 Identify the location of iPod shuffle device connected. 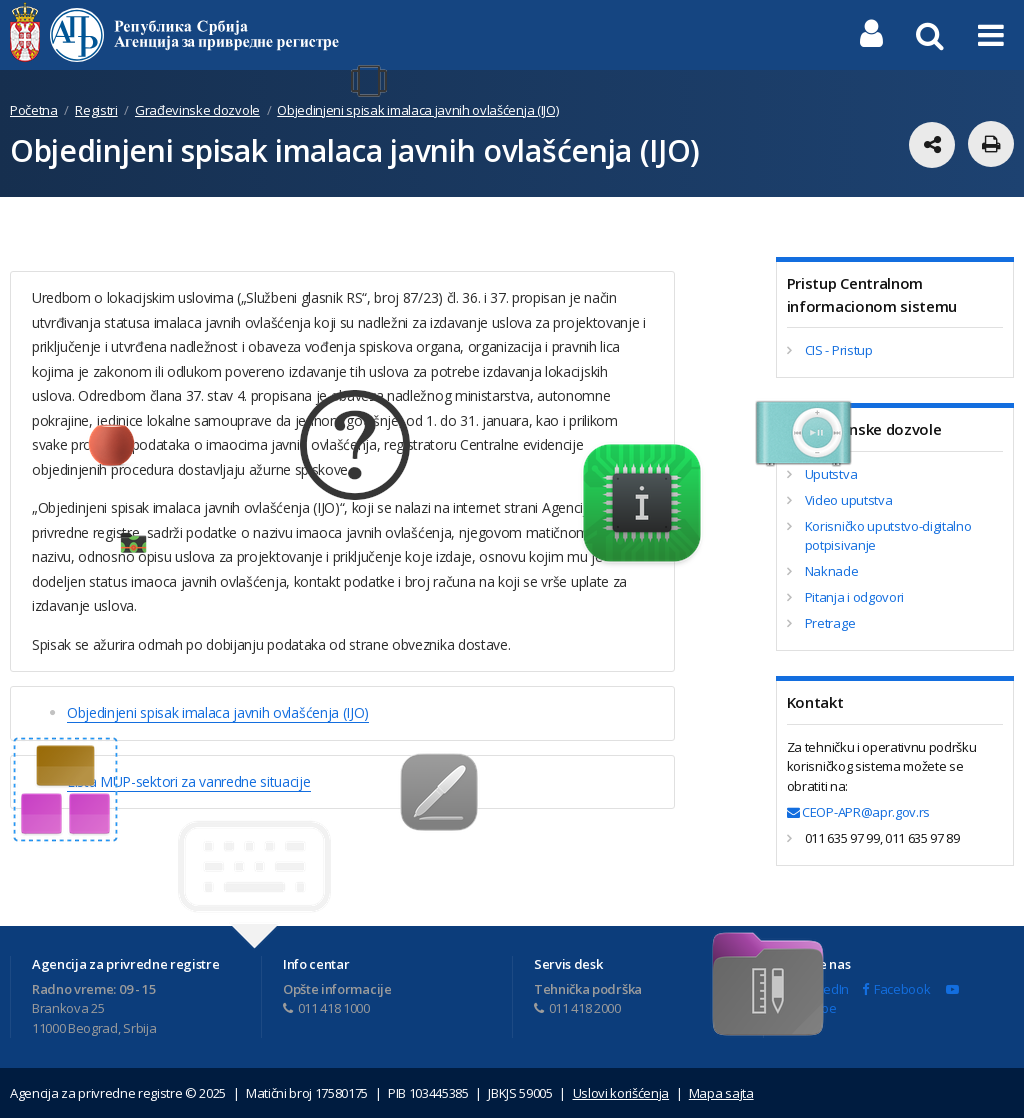
(803, 415).